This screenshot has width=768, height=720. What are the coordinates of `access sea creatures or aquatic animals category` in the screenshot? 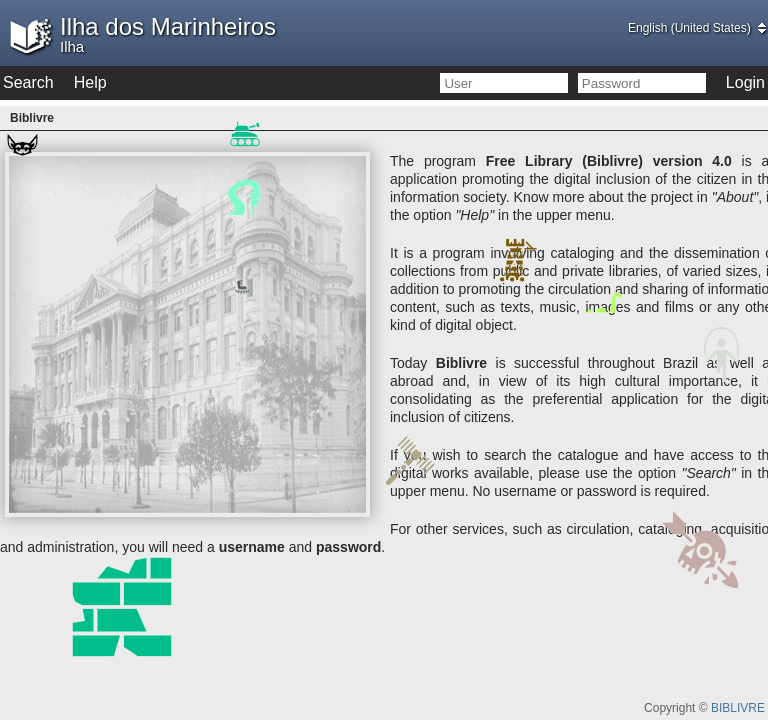 It's located at (604, 302).